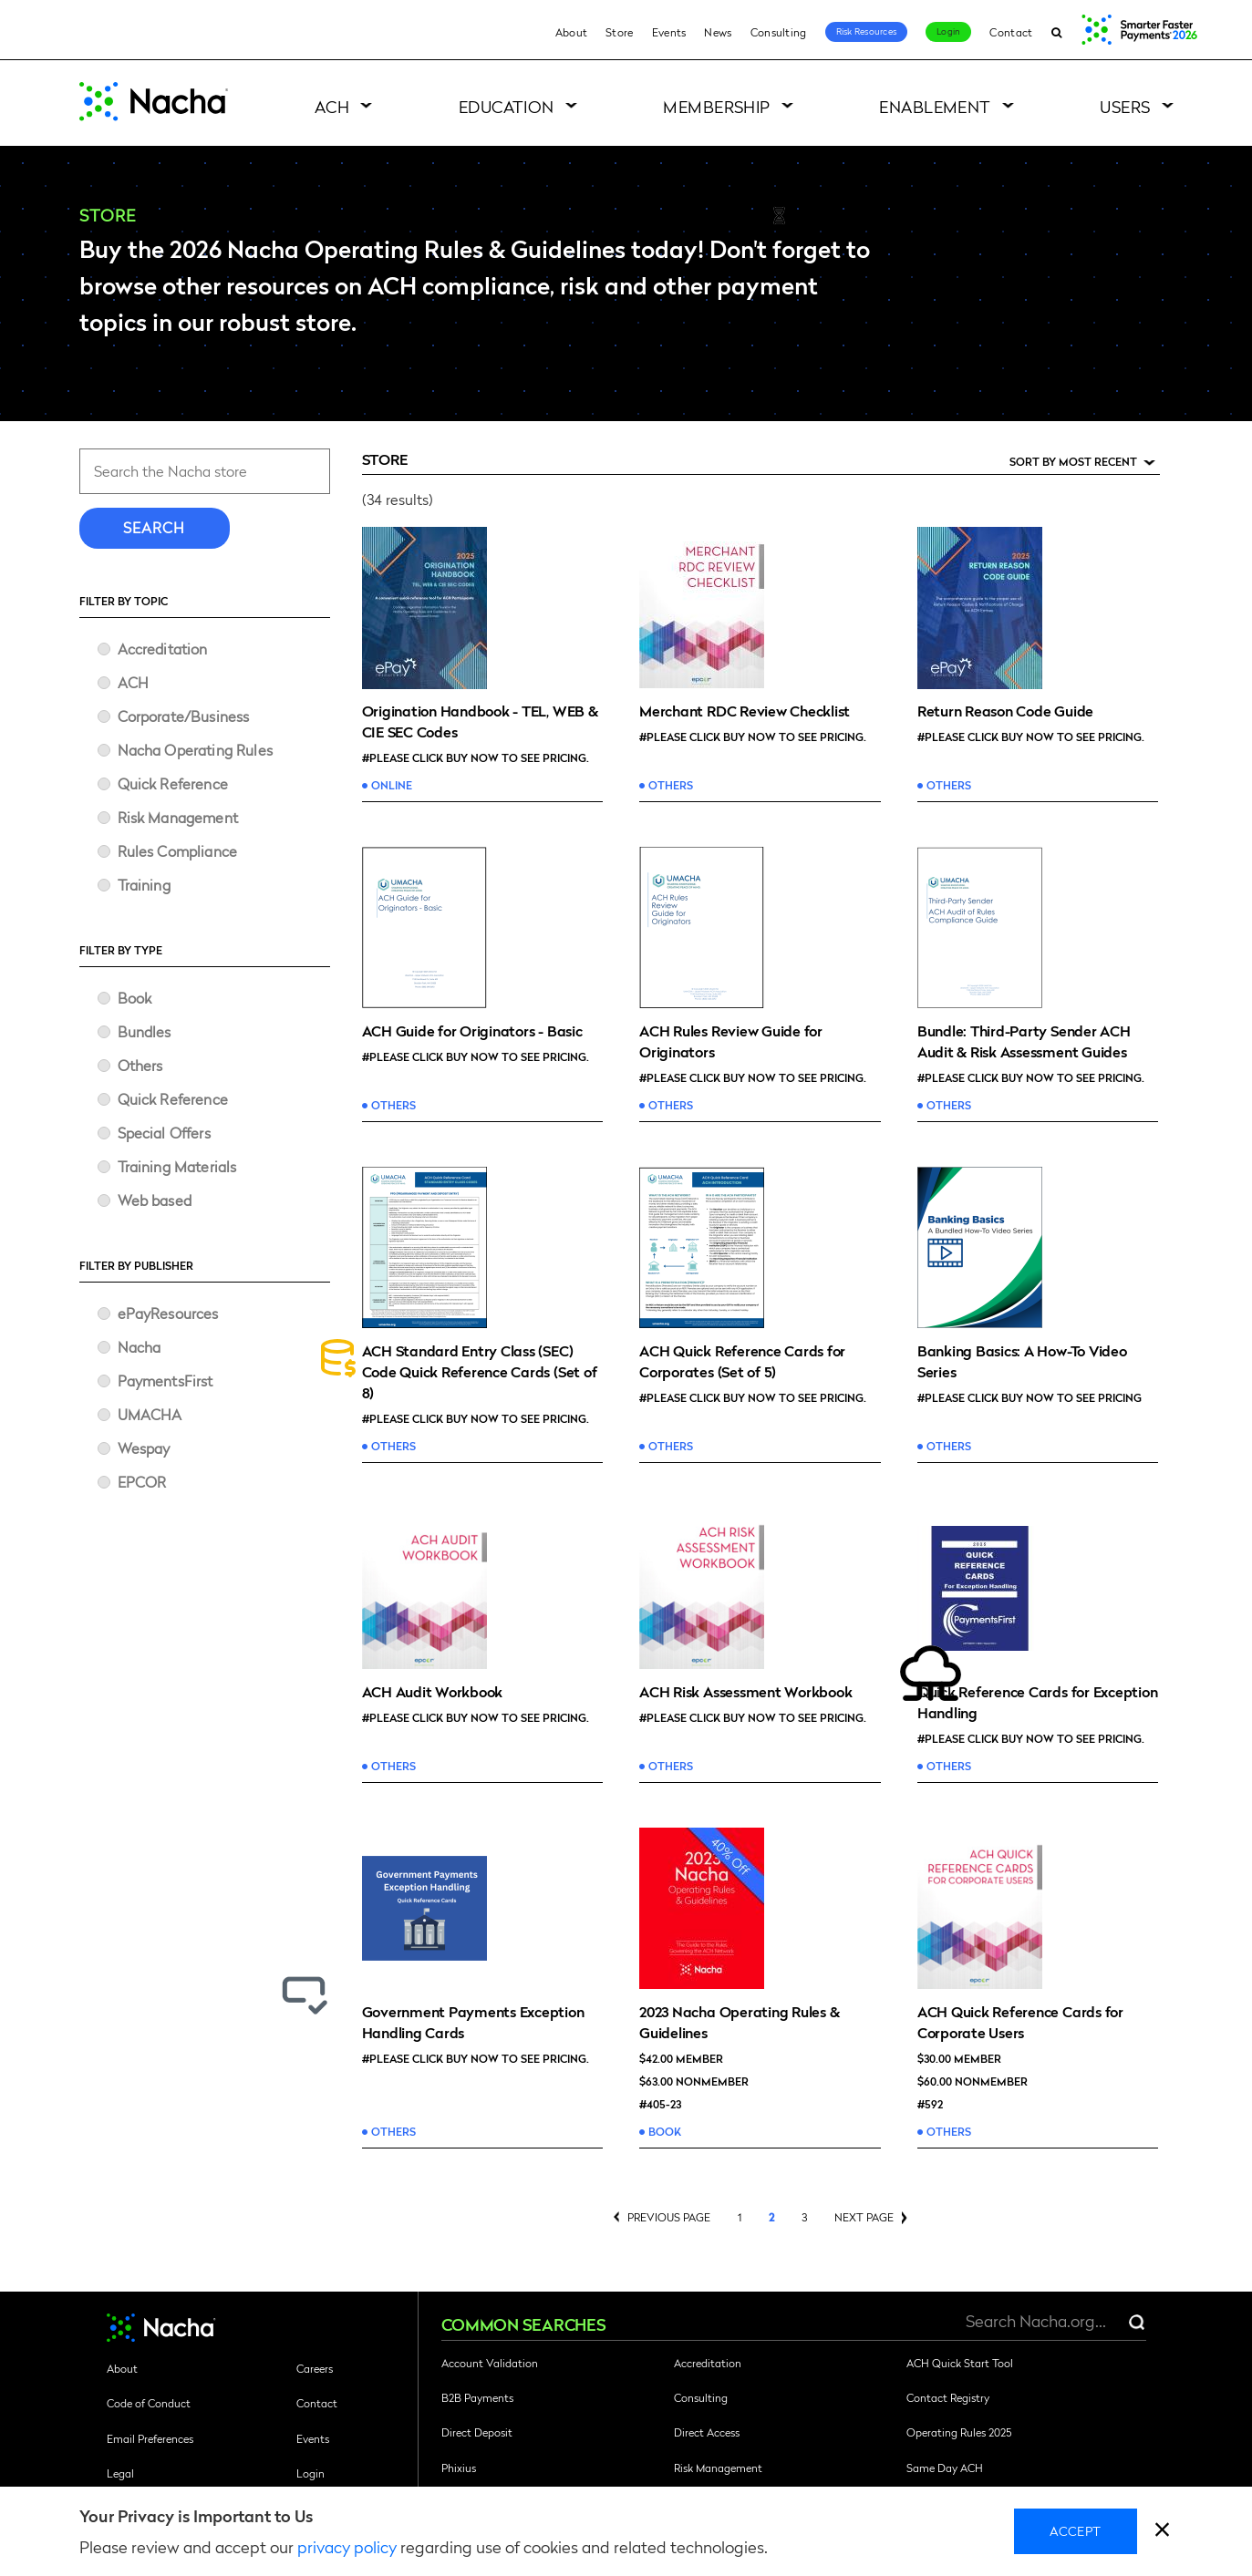  What do you see at coordinates (337, 1357) in the screenshot?
I see `view database pricing or costs` at bounding box center [337, 1357].